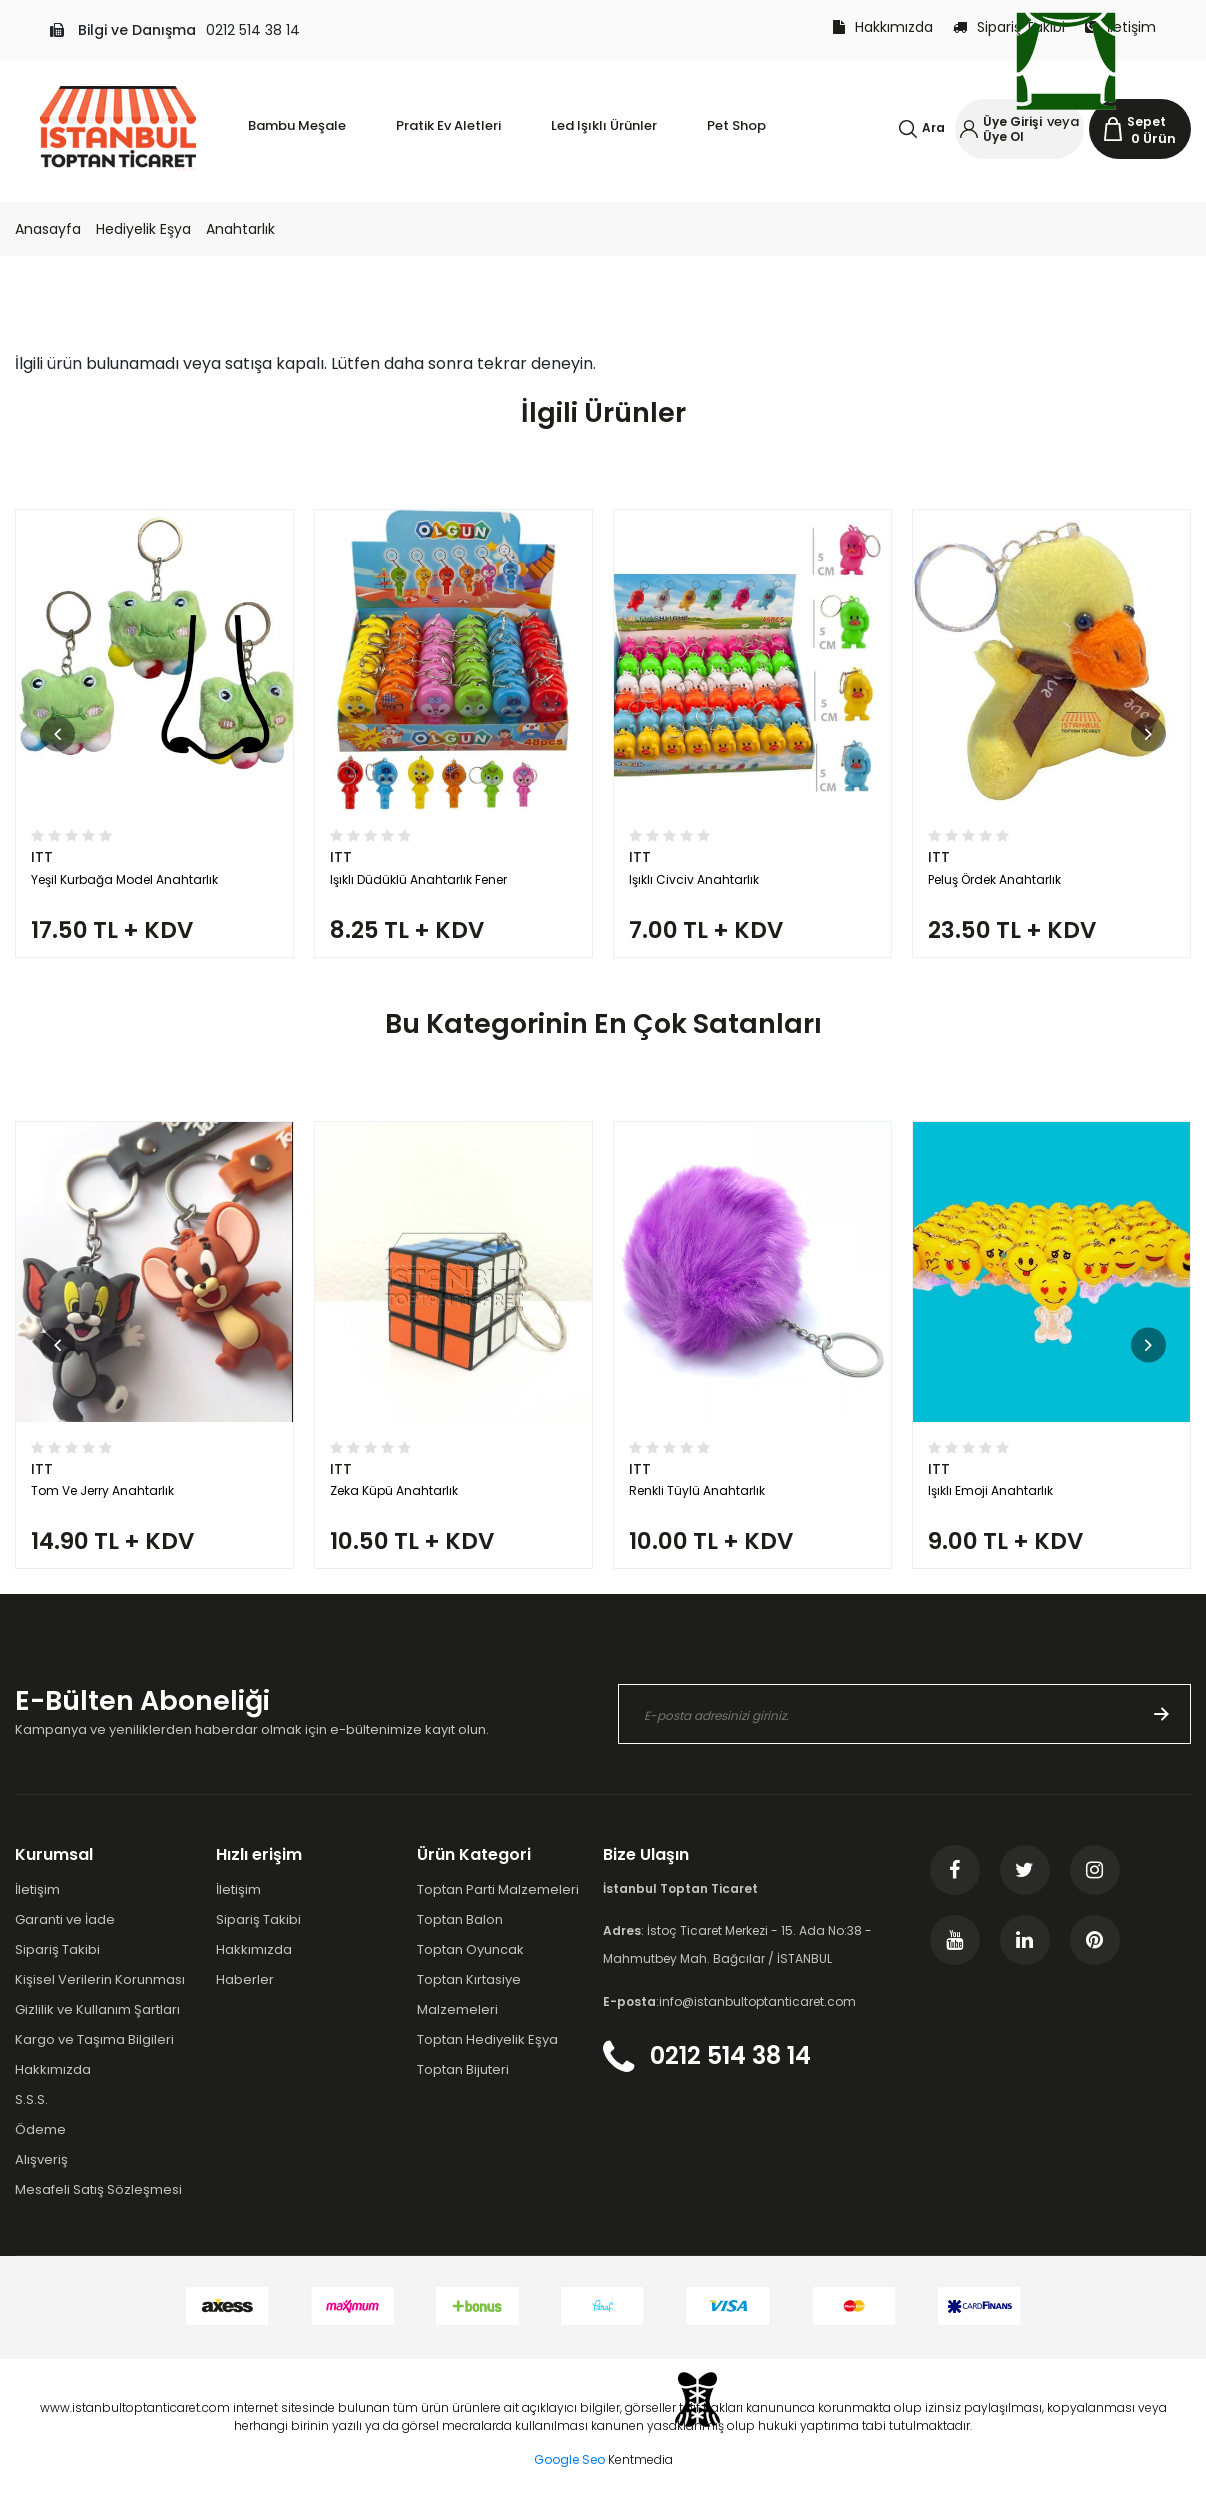 The width and height of the screenshot is (1206, 2509). What do you see at coordinates (215, 684) in the screenshot?
I see `access nose or smell-related settings` at bounding box center [215, 684].